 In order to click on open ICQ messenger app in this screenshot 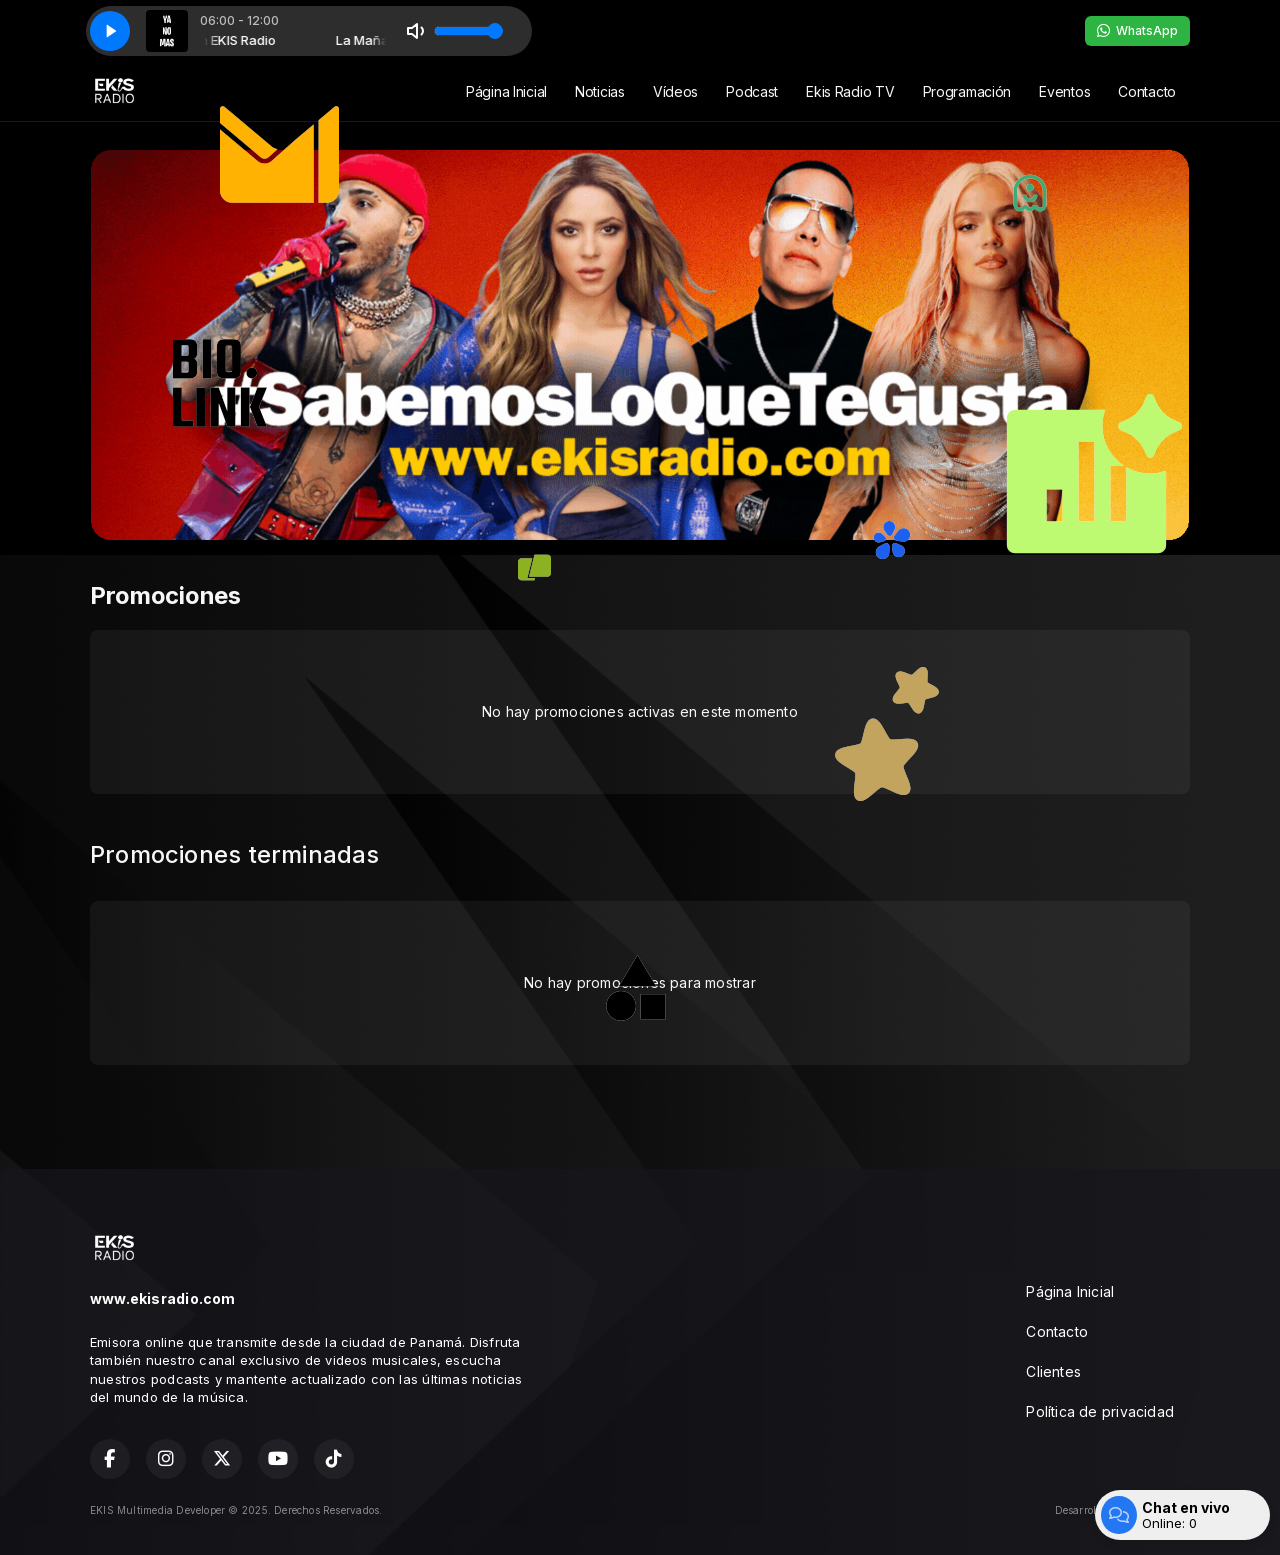, I will do `click(892, 540)`.